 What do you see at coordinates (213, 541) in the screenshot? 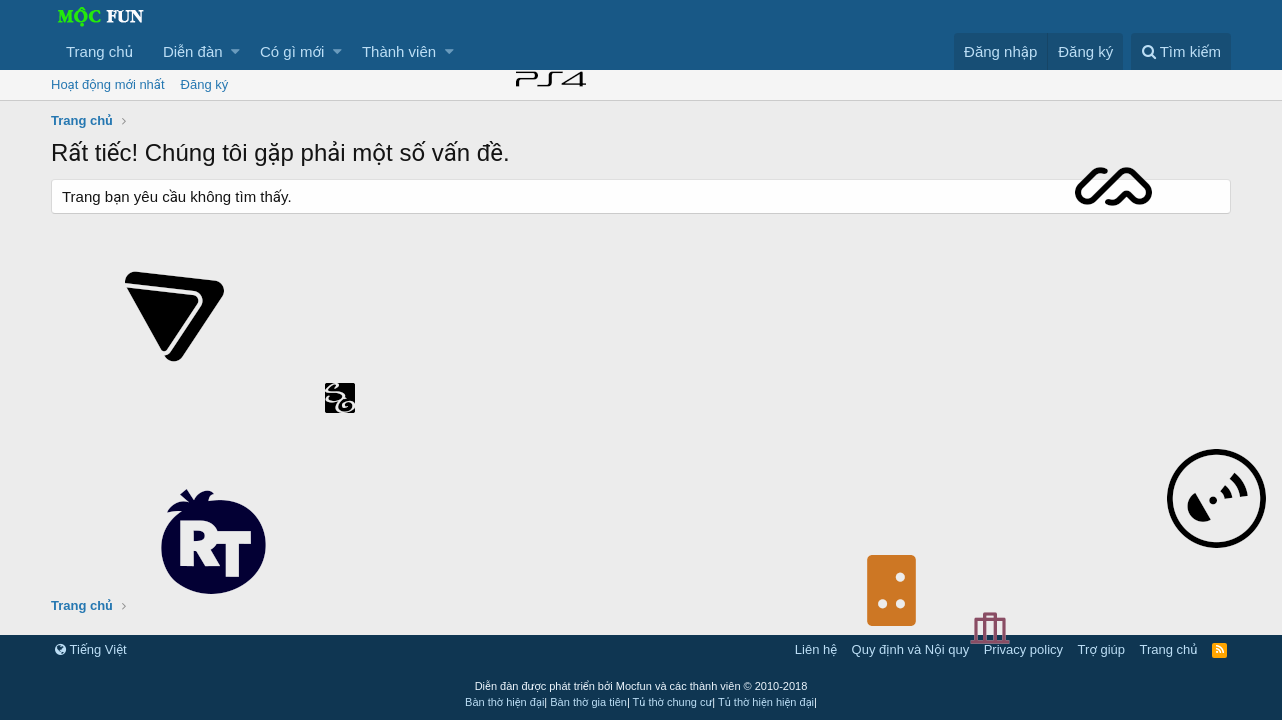
I see `visit rotten tomatoes website` at bounding box center [213, 541].